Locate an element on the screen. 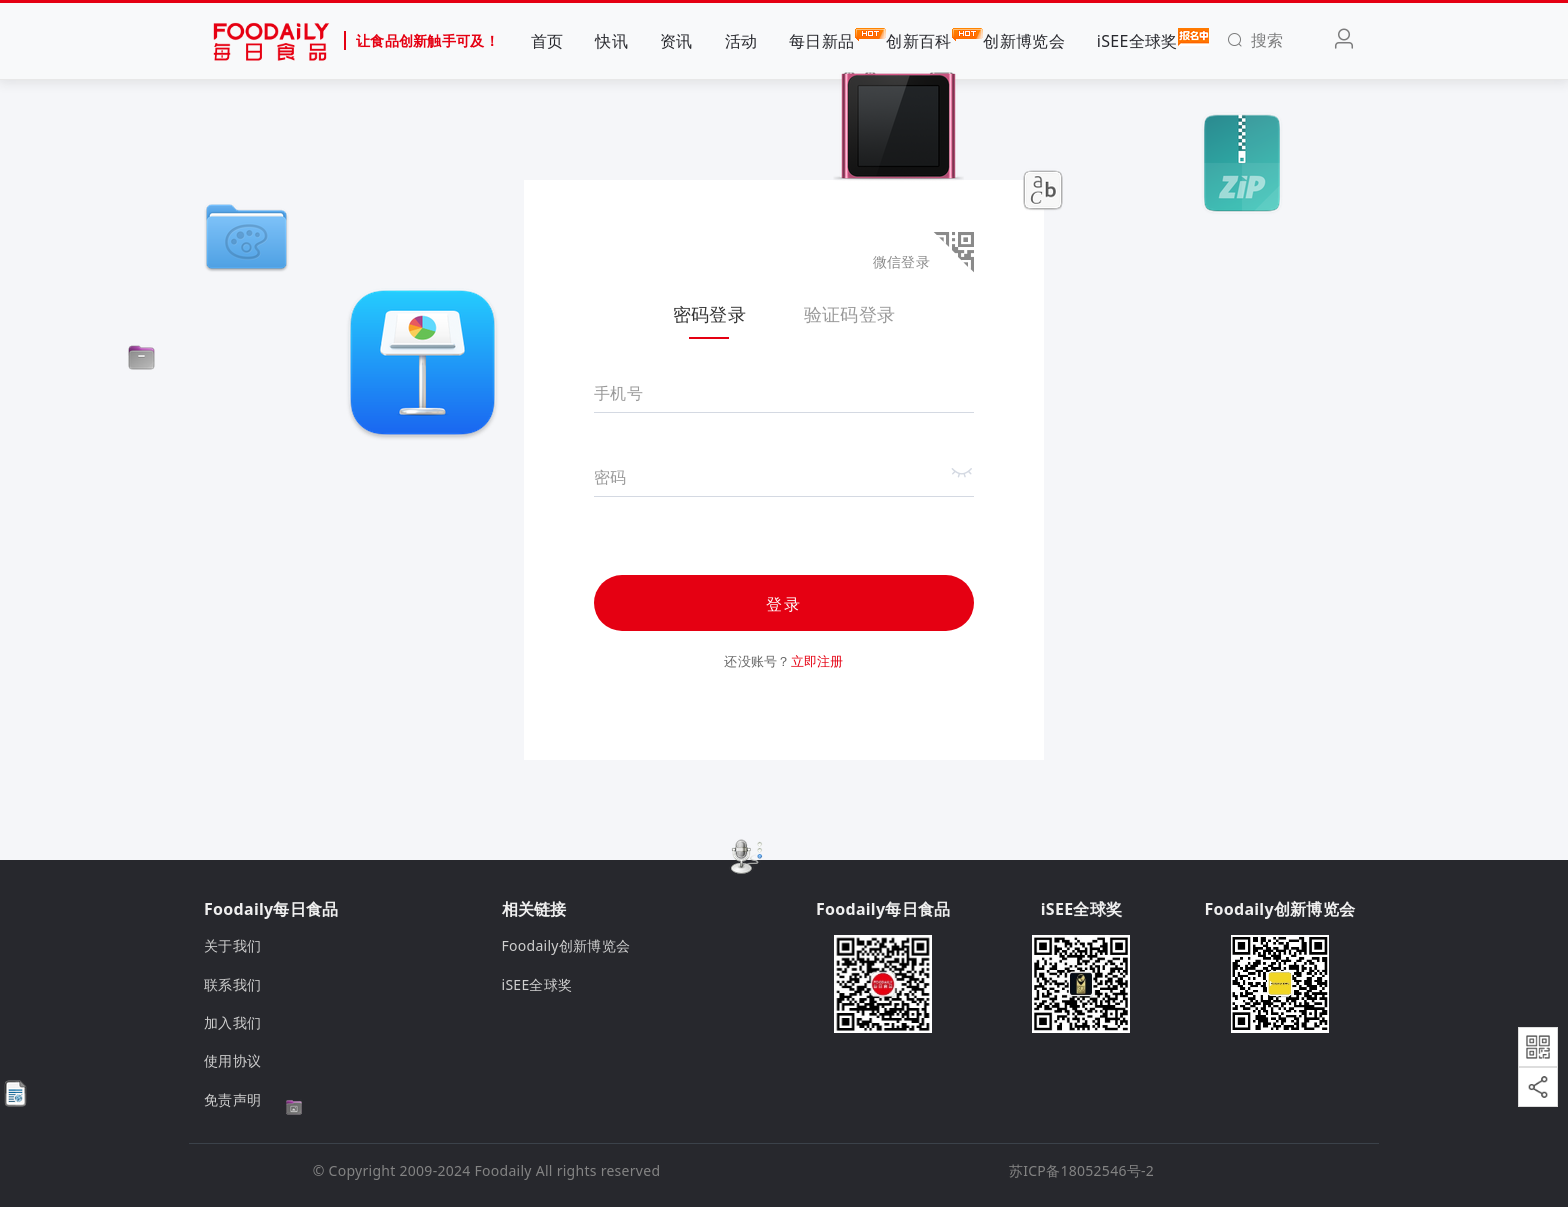  open keynote to create or edit presentations is located at coordinates (422, 362).